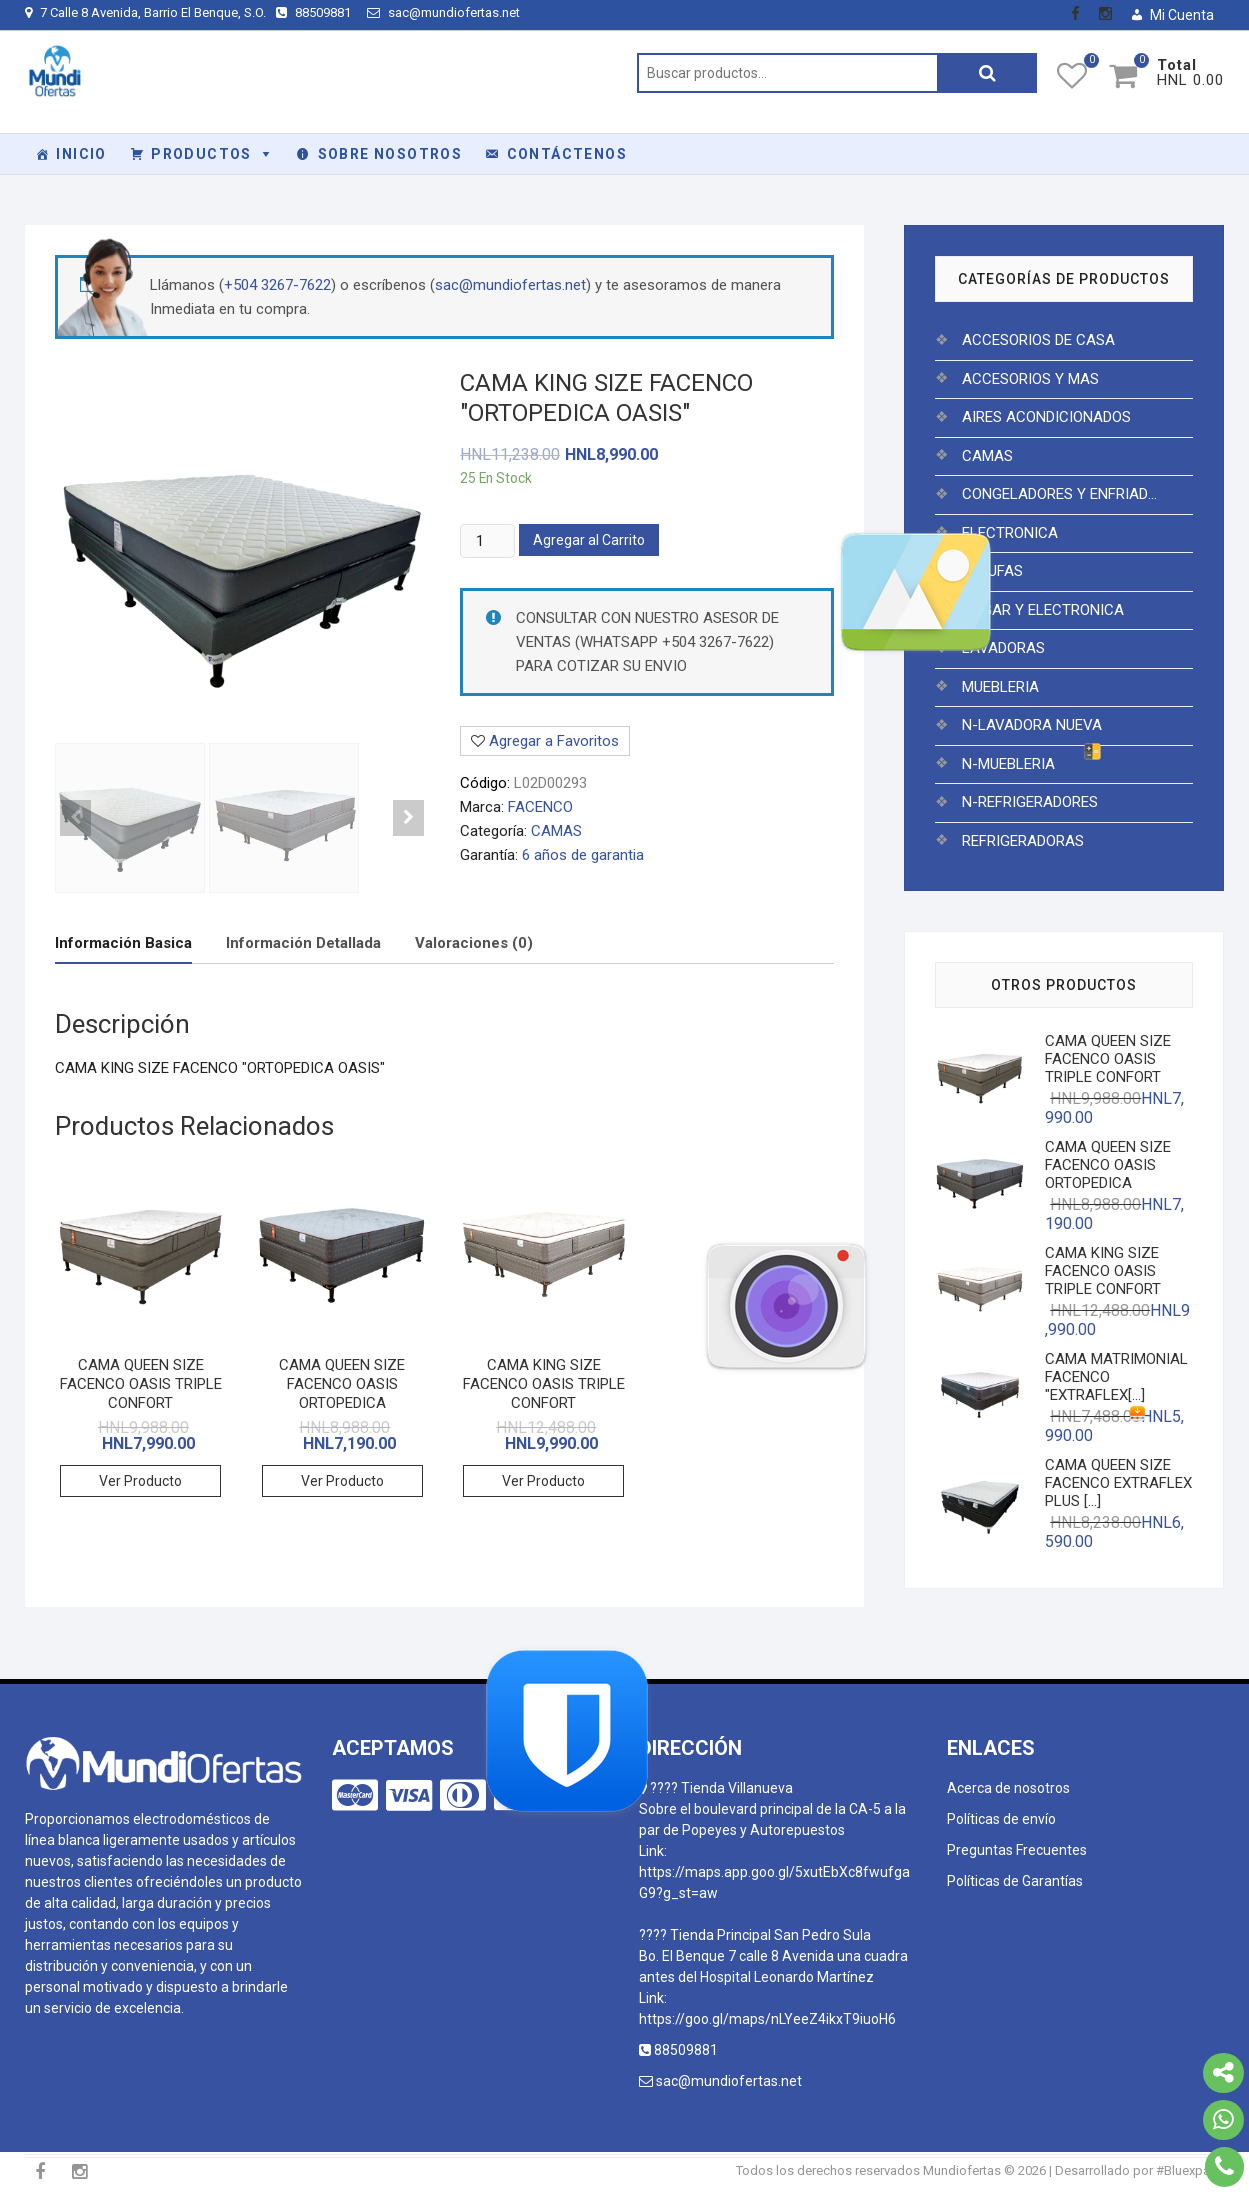 The image size is (1249, 2201). What do you see at coordinates (1092, 751) in the screenshot?
I see `open the calculator app` at bounding box center [1092, 751].